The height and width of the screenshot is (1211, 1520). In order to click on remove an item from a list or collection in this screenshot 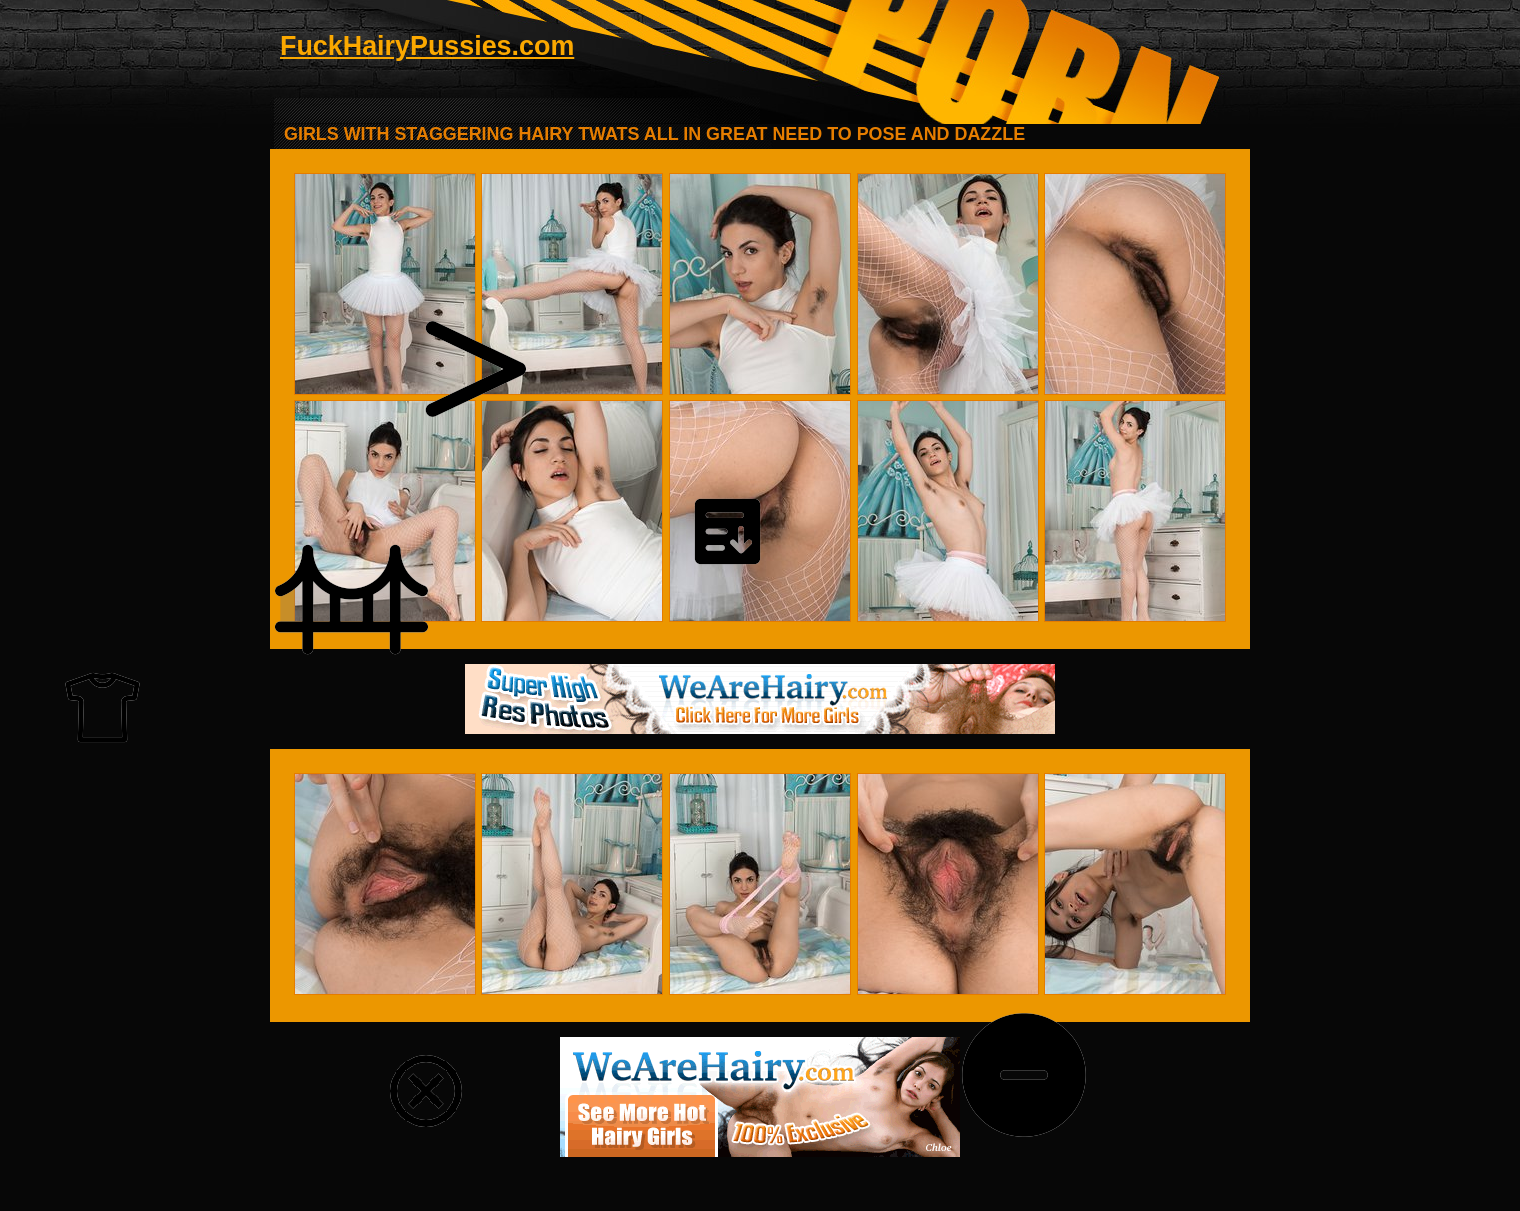, I will do `click(1024, 1075)`.